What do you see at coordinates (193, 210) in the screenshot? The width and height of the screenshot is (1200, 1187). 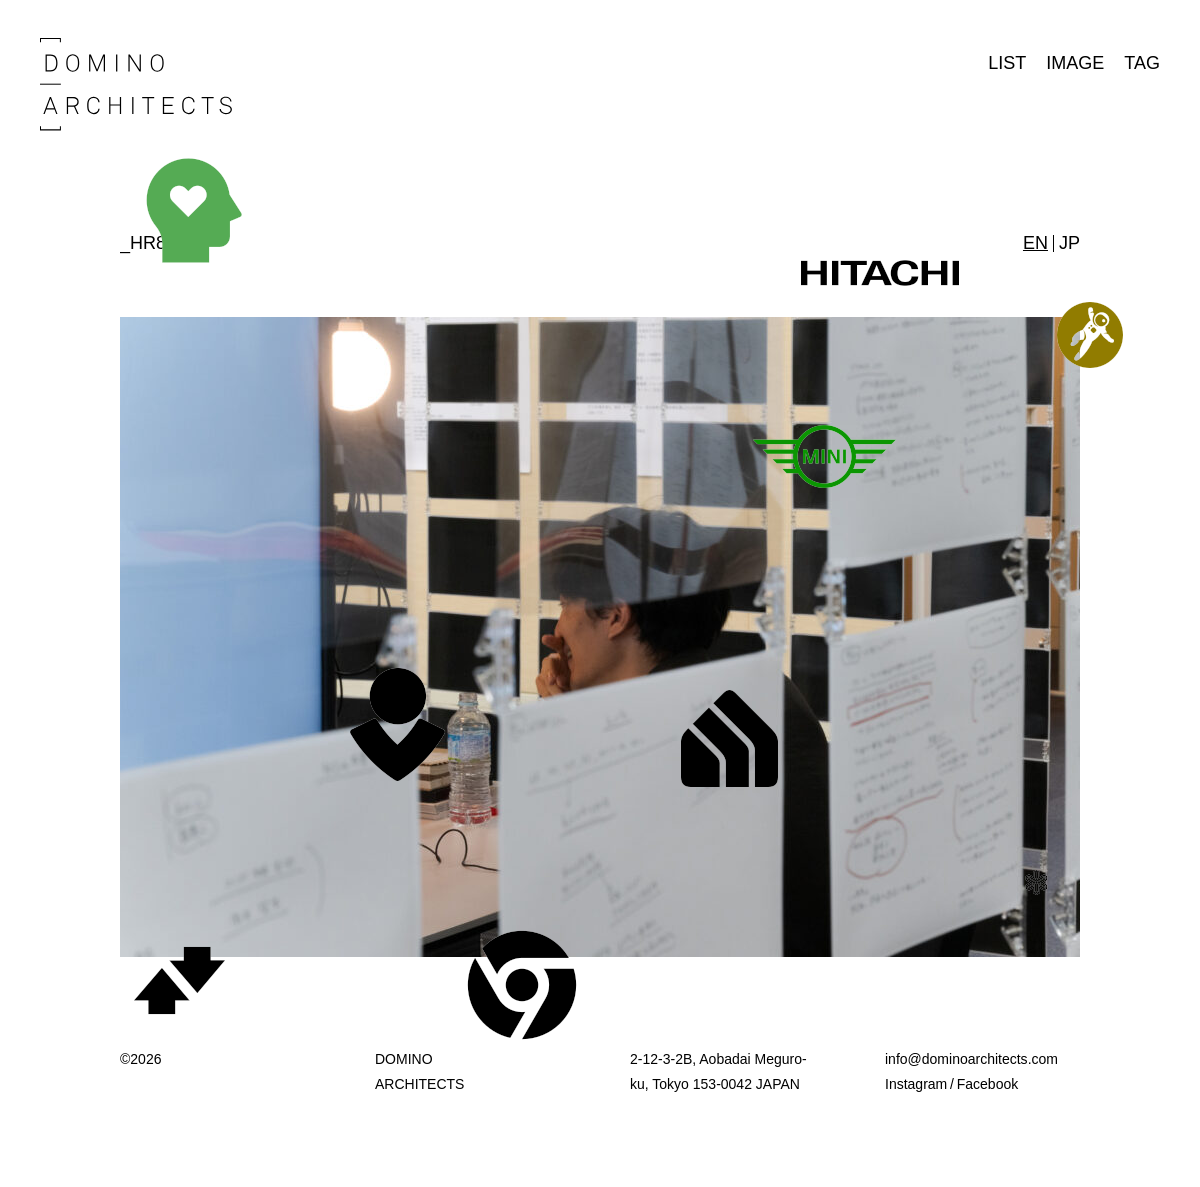 I see `access mental health resources` at bounding box center [193, 210].